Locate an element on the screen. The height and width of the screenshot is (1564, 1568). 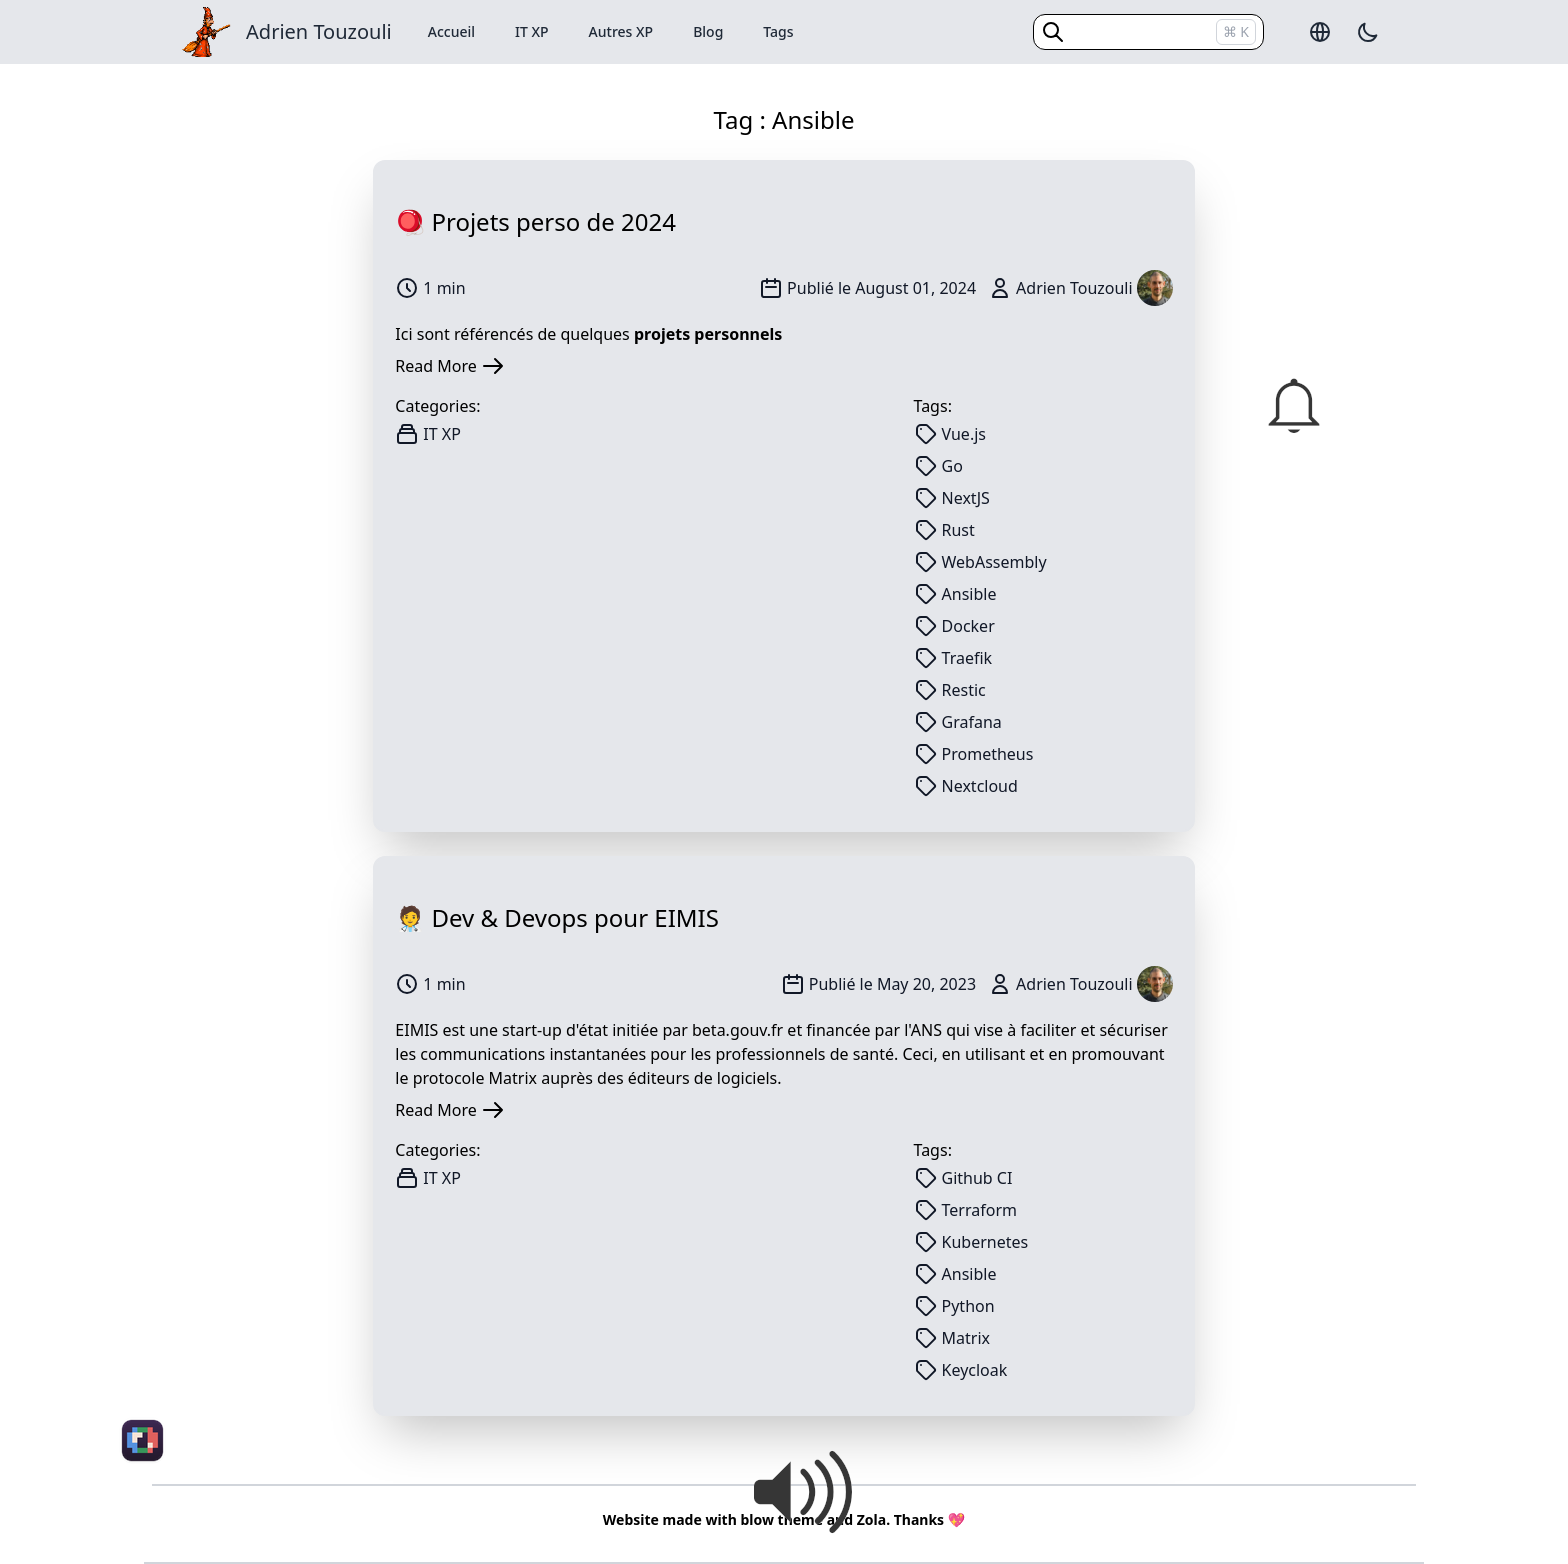
open pixelorama pixel art editor is located at coordinates (142, 1440).